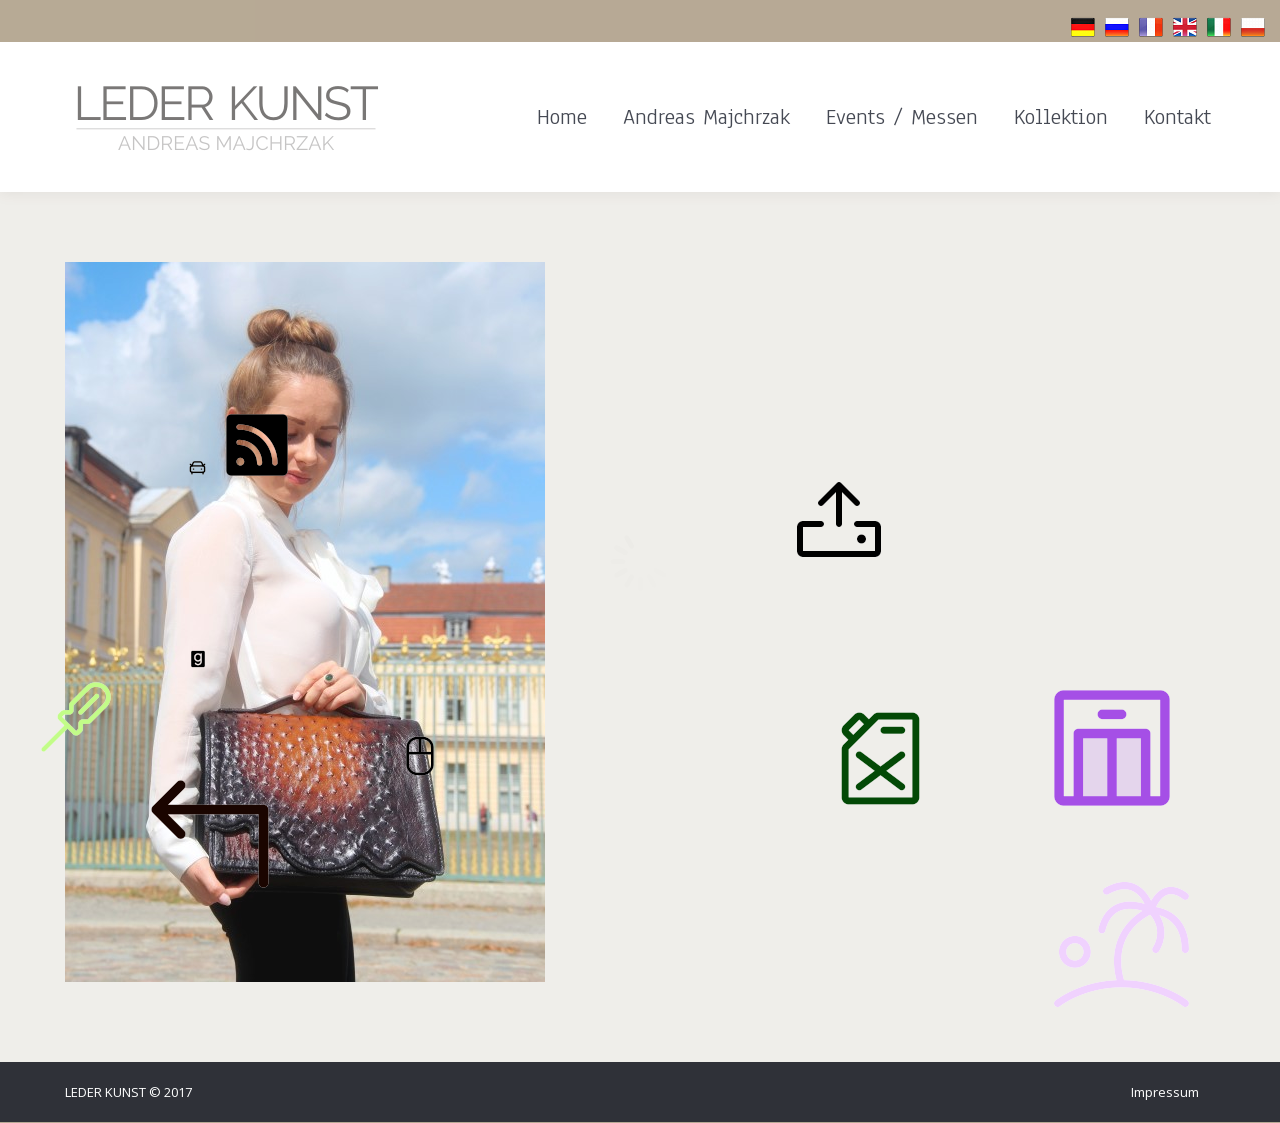 The image size is (1280, 1123). Describe the element at coordinates (257, 445) in the screenshot. I see `subscribe to RSS feed` at that location.